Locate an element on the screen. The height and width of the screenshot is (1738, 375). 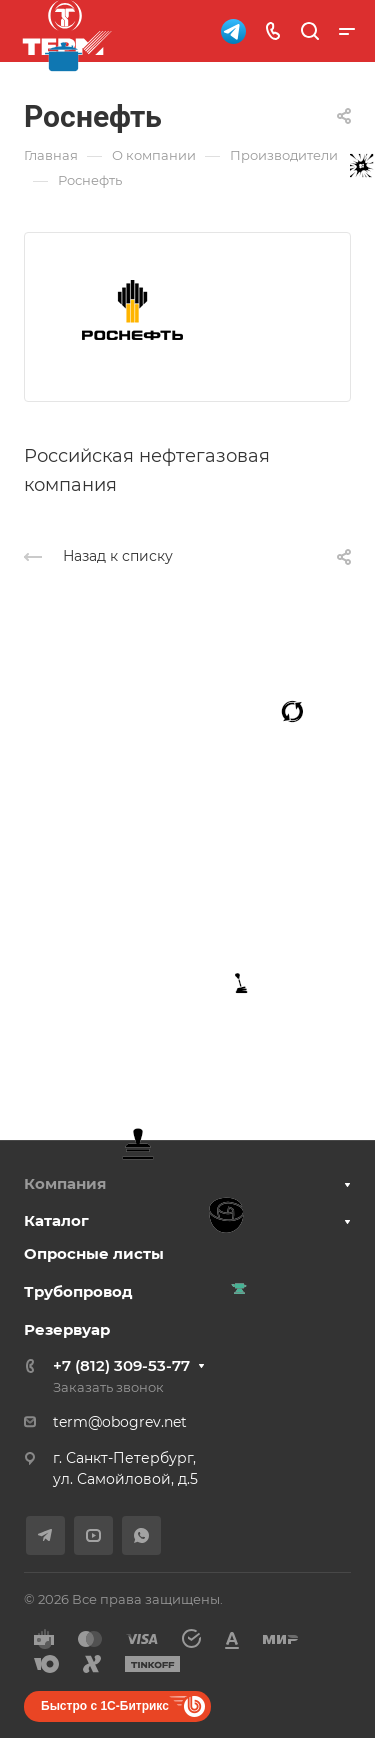
refresh or reload content is located at coordinates (292, 711).